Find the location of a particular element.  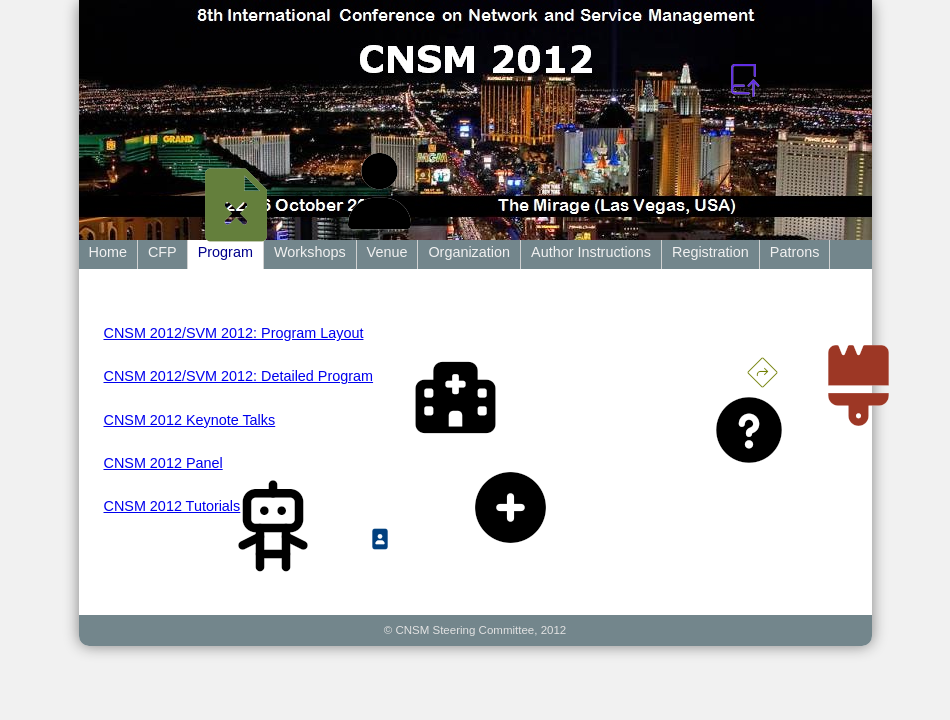

access AI assistant or chatbot is located at coordinates (273, 528).